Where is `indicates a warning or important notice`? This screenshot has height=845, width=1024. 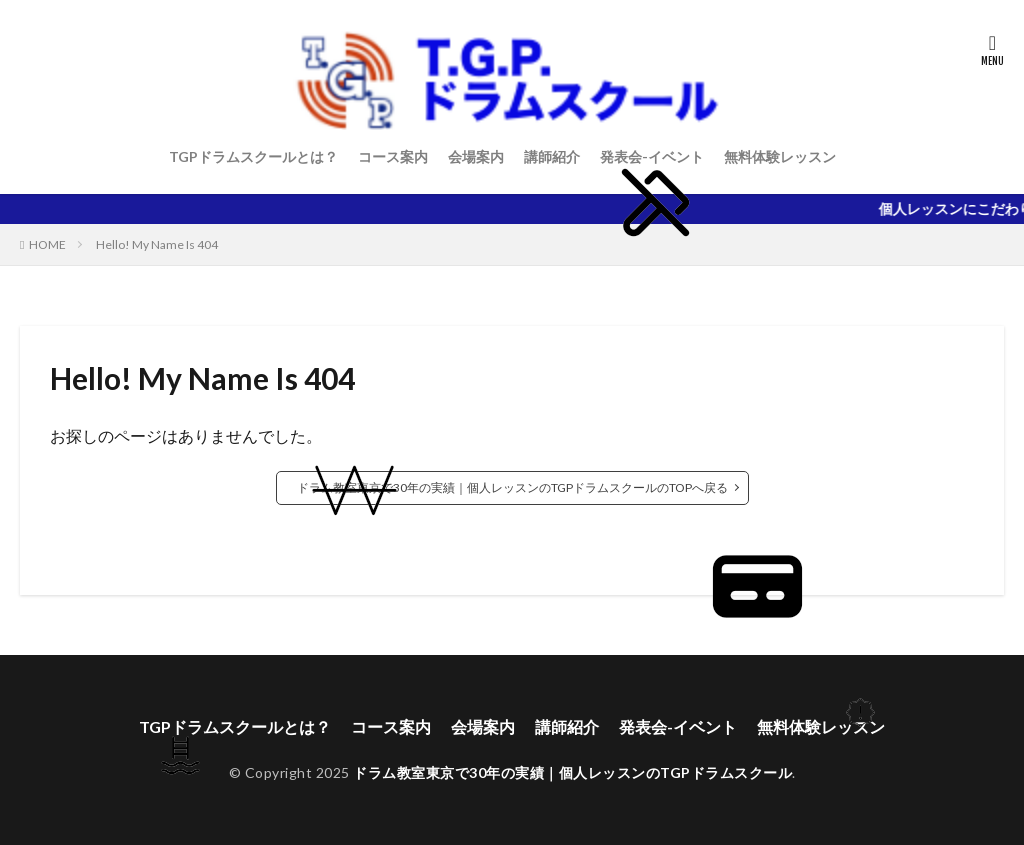
indicates a warning or important notice is located at coordinates (860, 712).